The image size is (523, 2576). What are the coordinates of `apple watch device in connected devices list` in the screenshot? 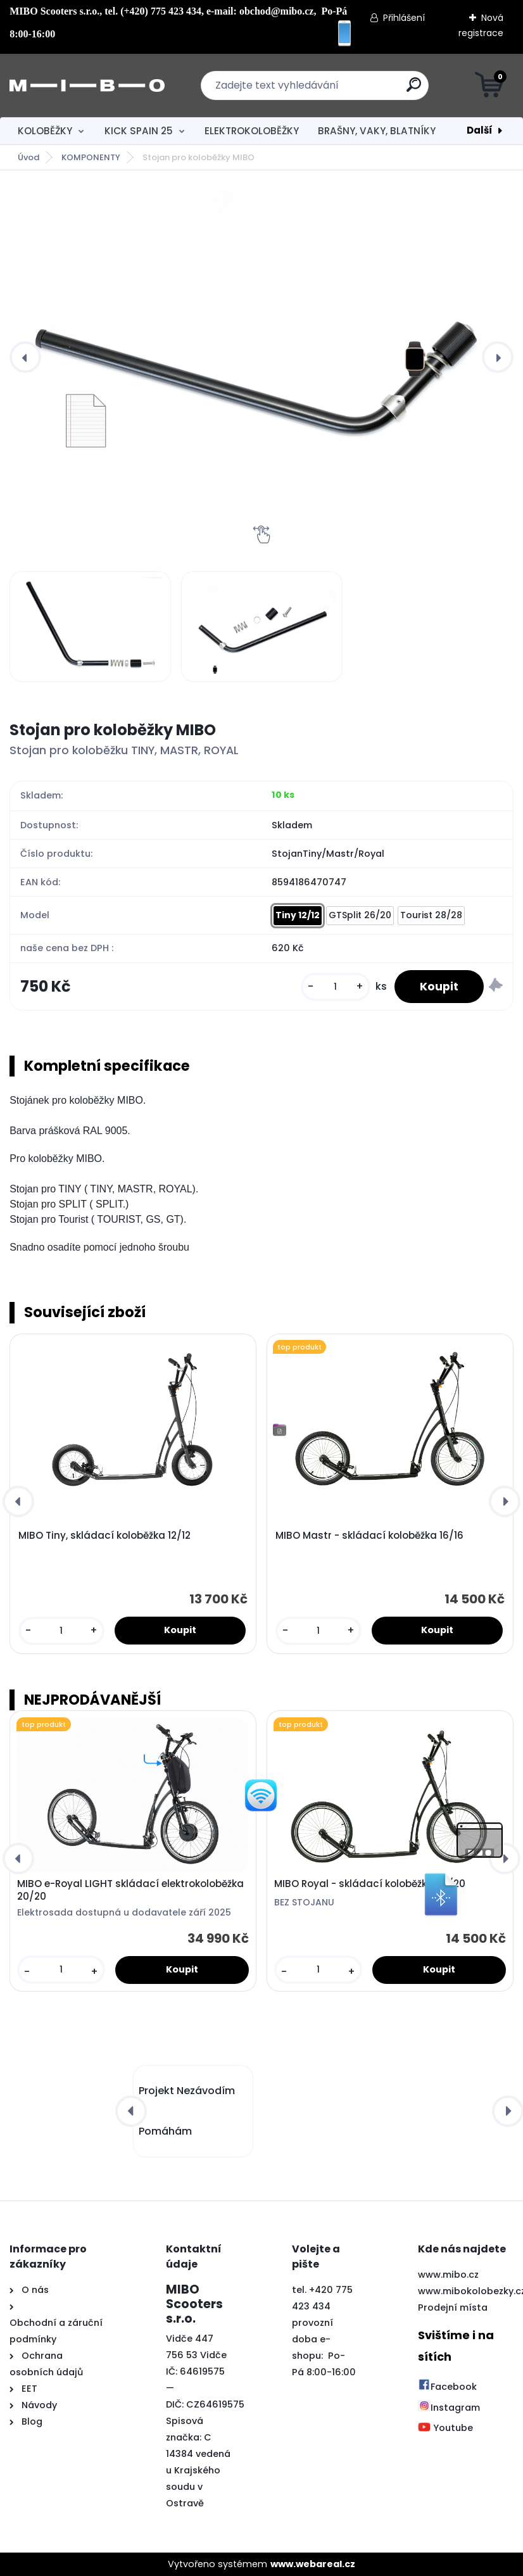 It's located at (215, 669).